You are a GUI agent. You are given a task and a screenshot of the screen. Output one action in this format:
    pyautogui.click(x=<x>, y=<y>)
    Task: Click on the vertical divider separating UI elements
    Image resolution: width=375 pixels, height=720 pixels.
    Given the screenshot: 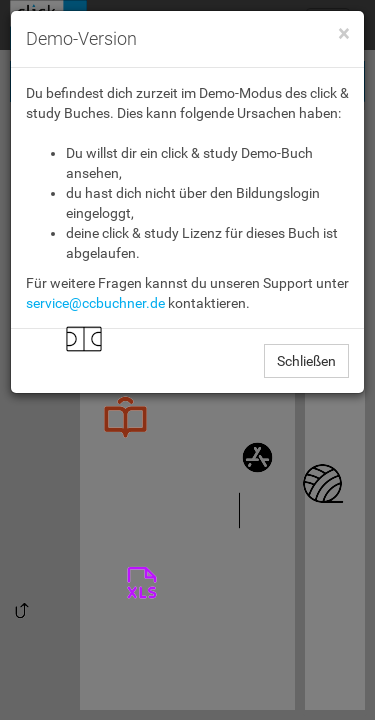 What is the action you would take?
    pyautogui.click(x=239, y=510)
    